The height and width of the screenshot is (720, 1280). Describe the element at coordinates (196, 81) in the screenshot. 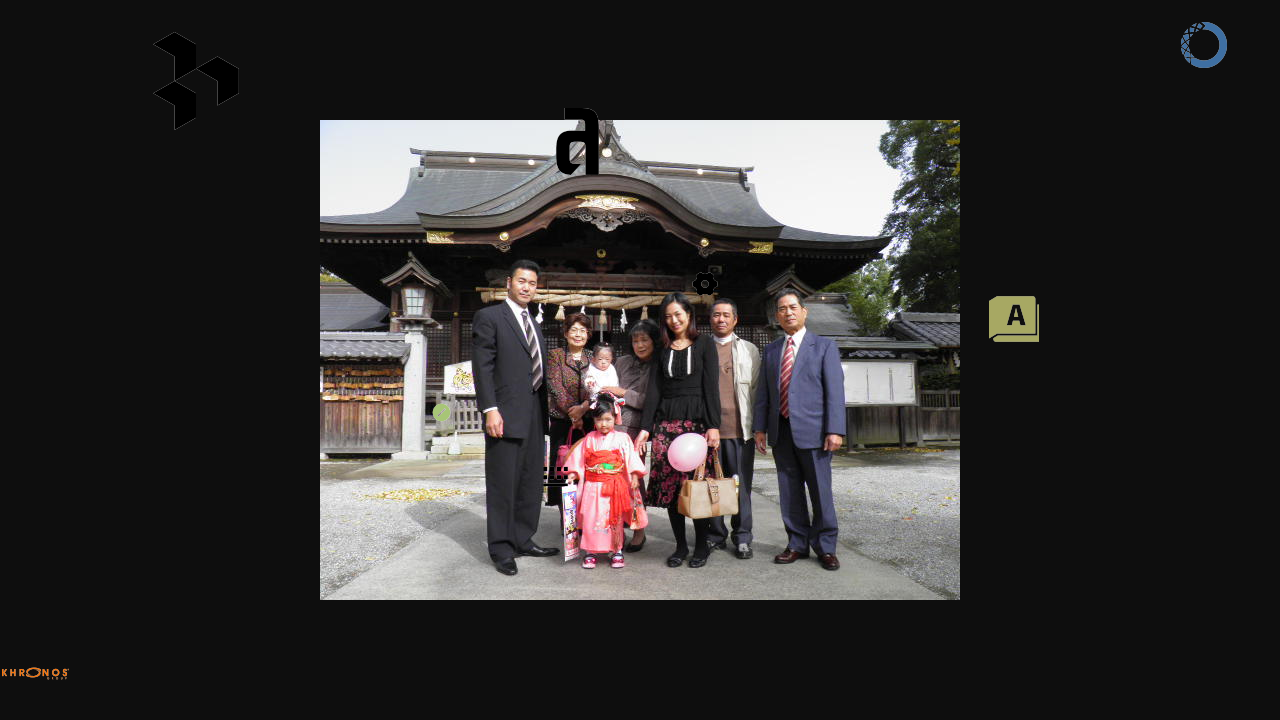

I see `open dovetail app` at that location.